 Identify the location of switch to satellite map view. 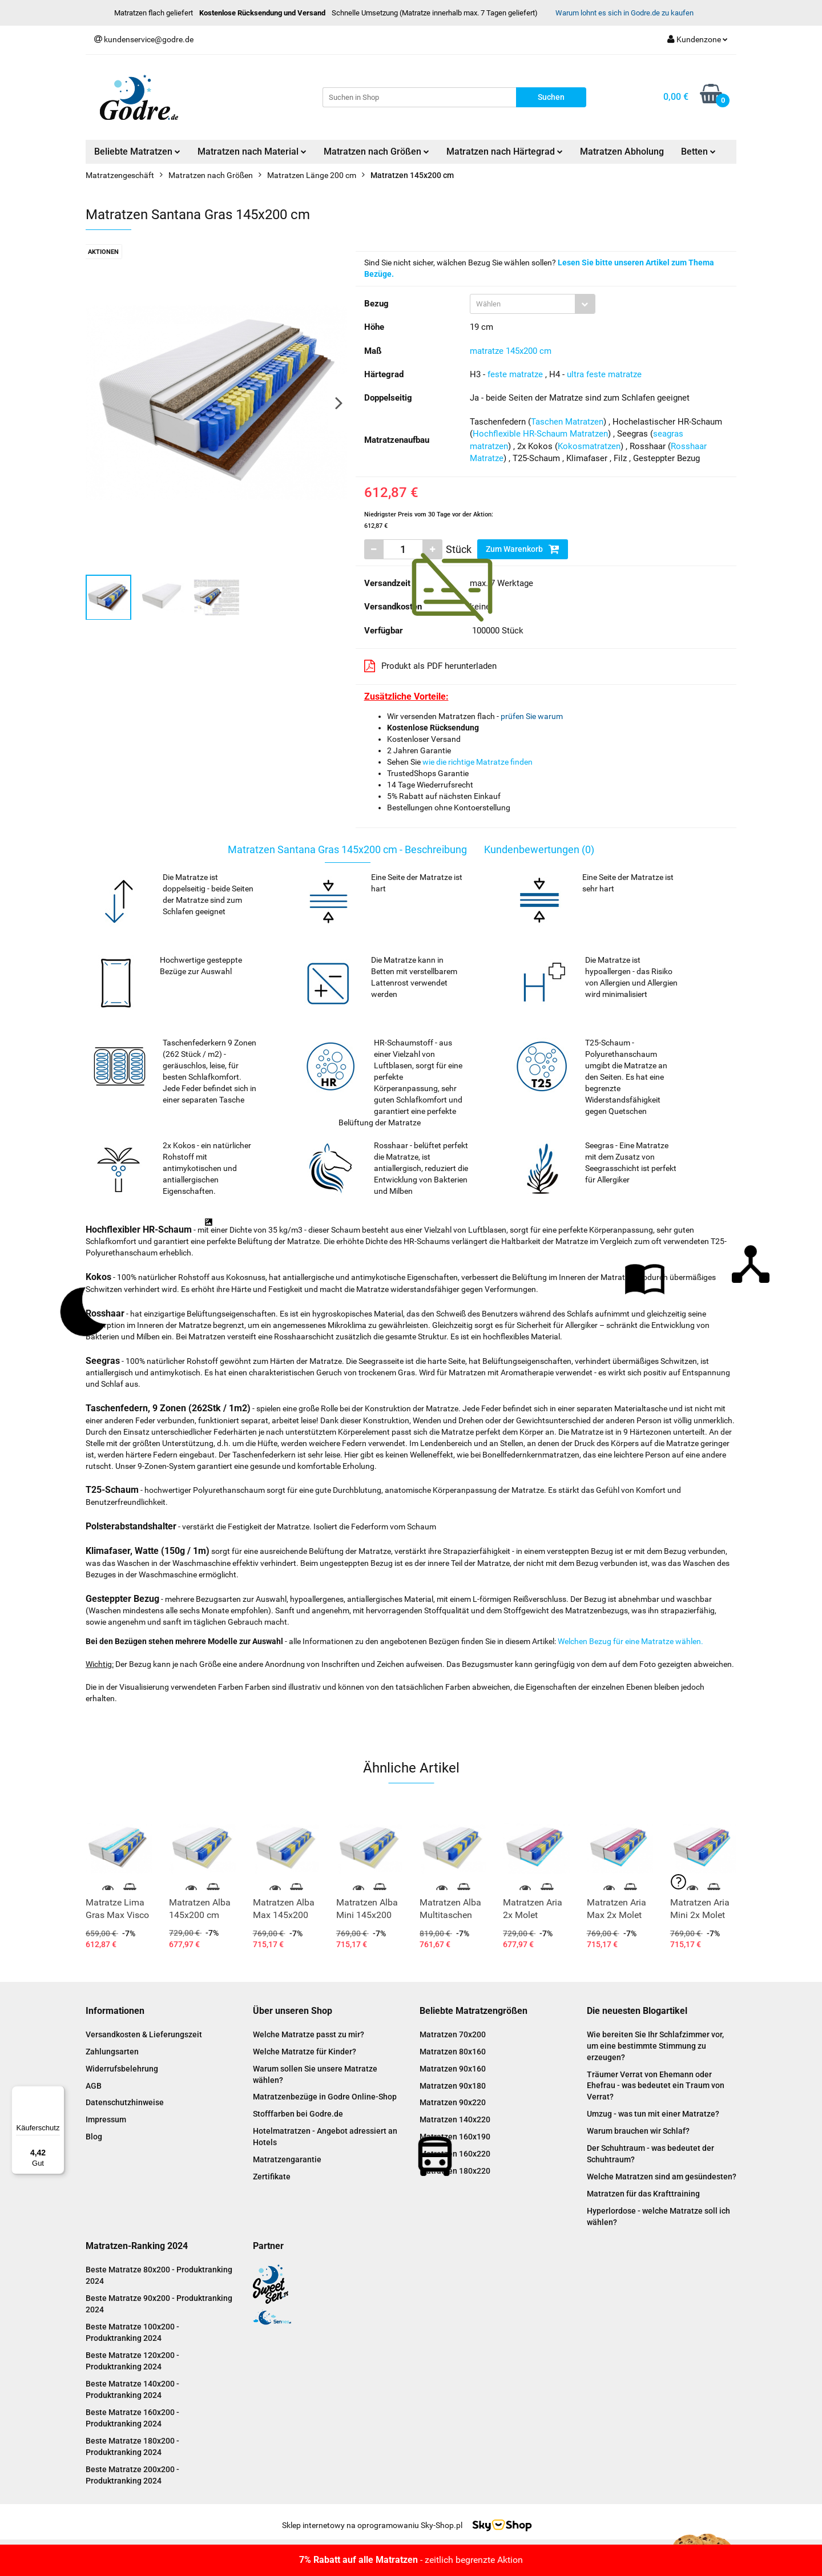
(208, 1222).